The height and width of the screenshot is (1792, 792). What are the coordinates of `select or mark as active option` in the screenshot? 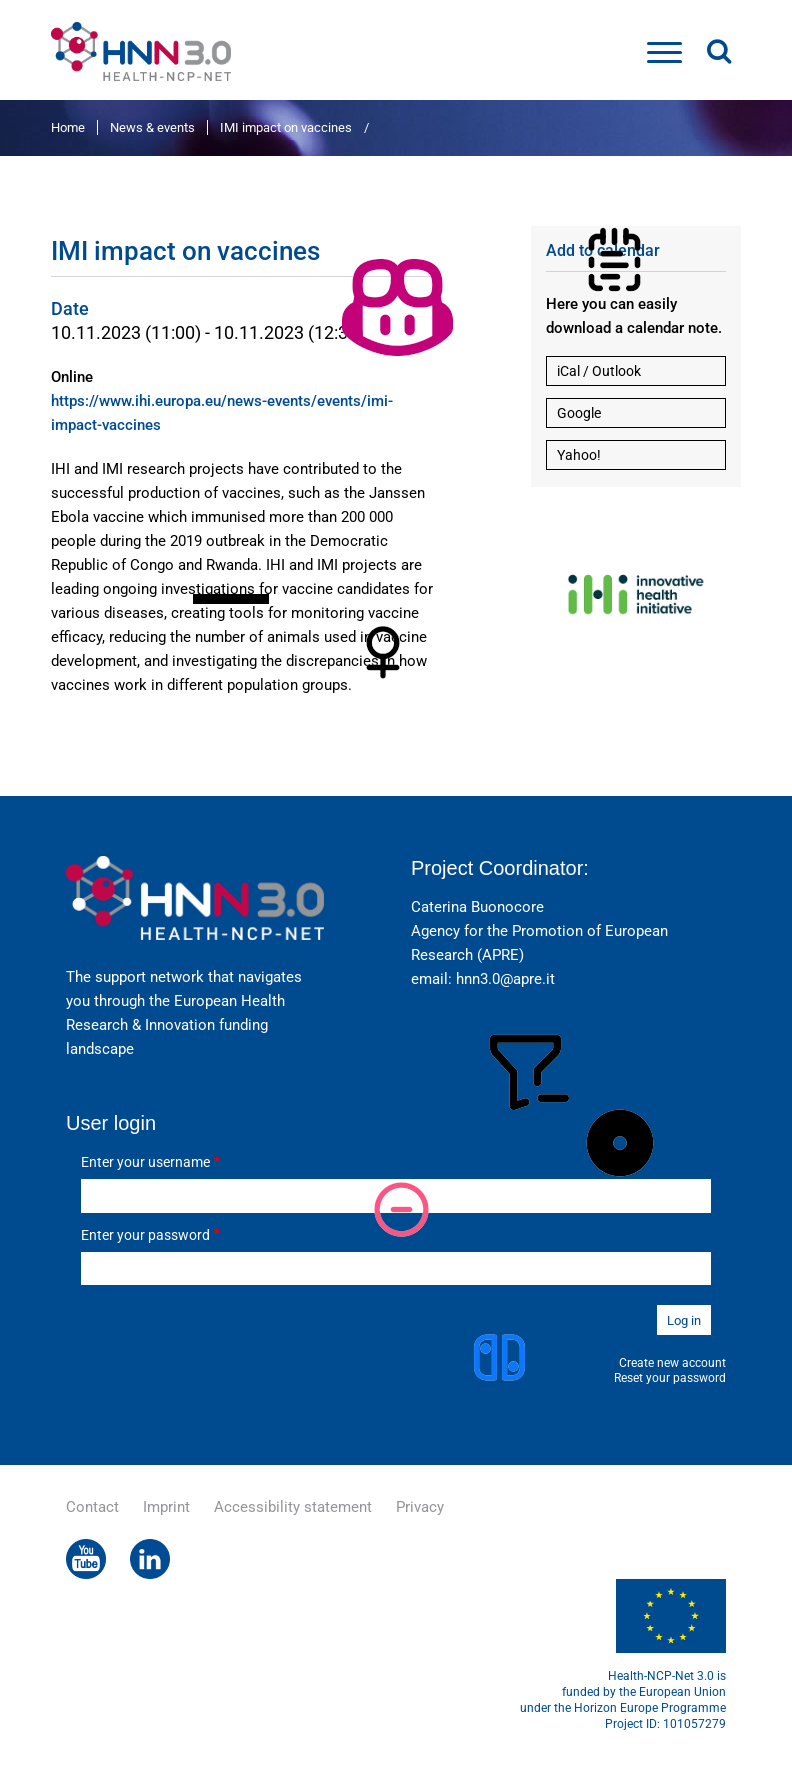 It's located at (620, 1143).